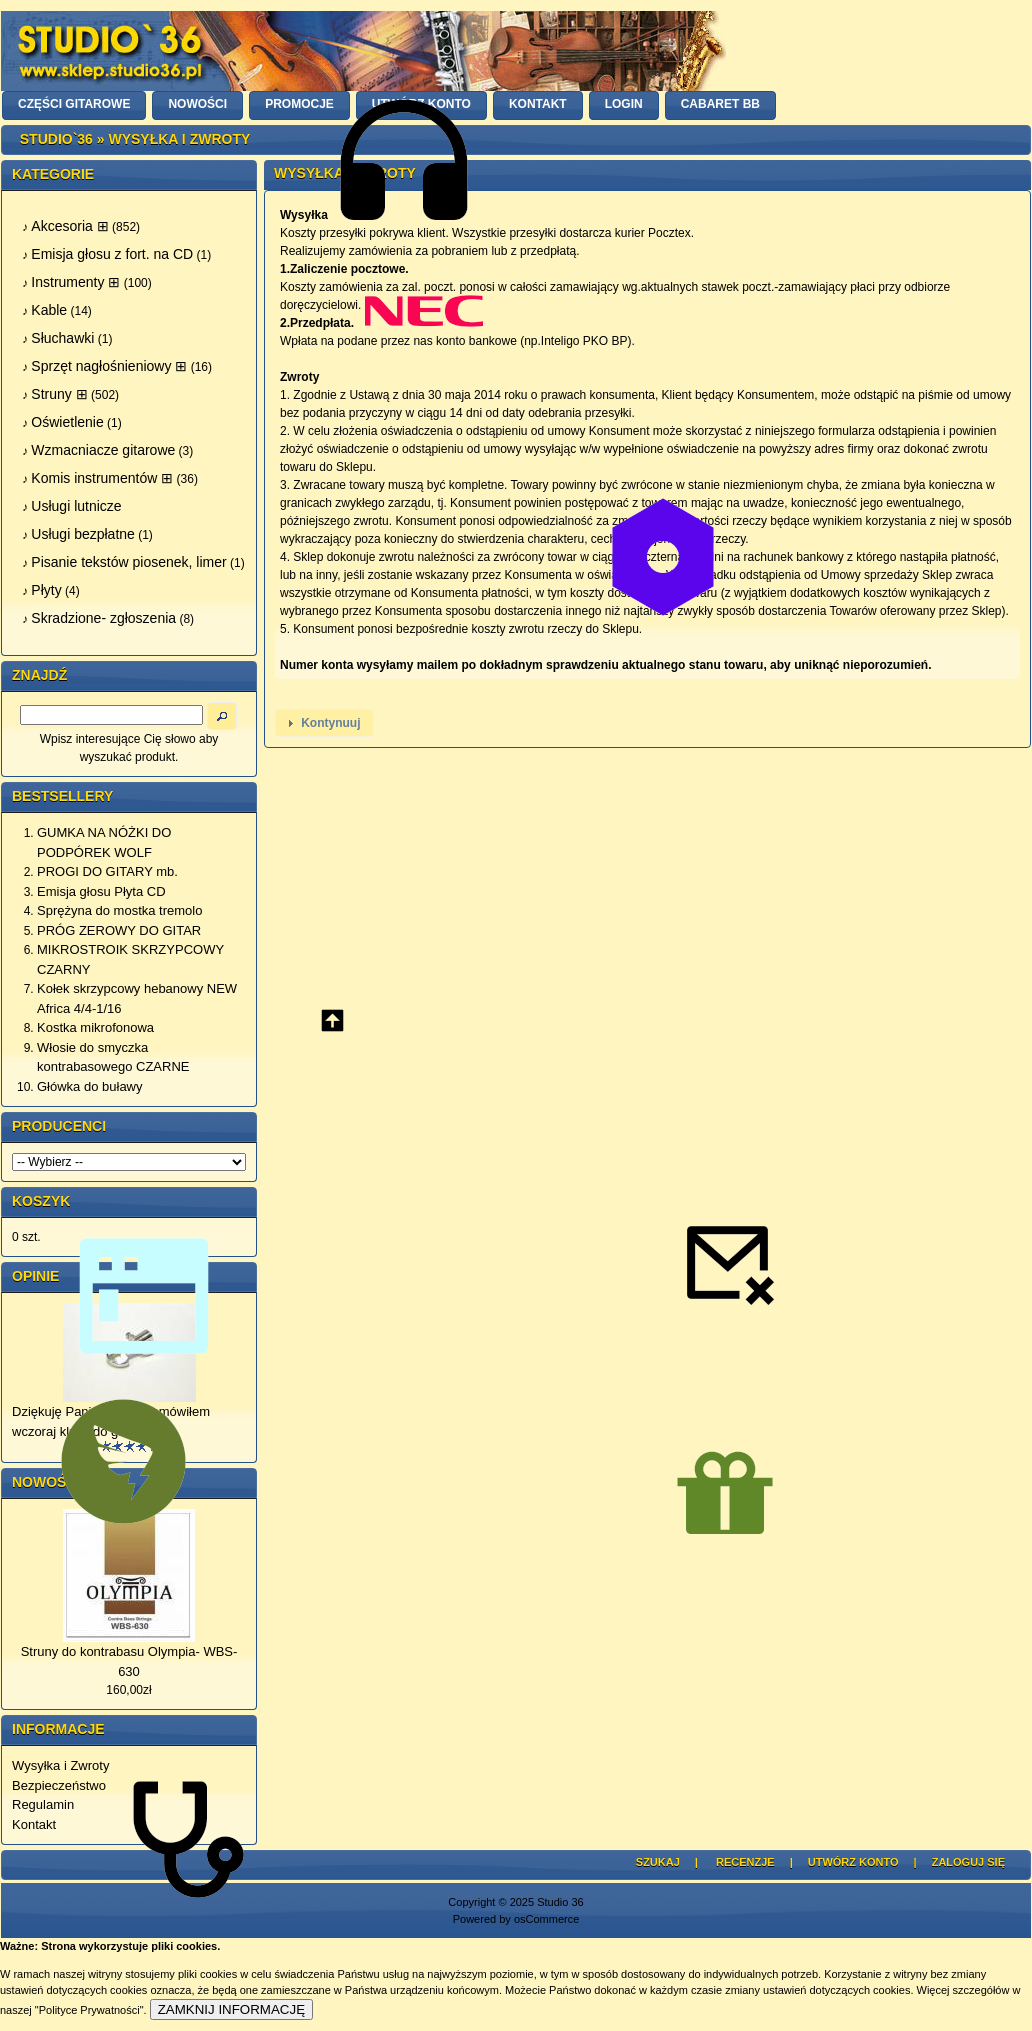 The width and height of the screenshot is (1032, 2031). Describe the element at coordinates (332, 1020) in the screenshot. I see `upload a file or document` at that location.